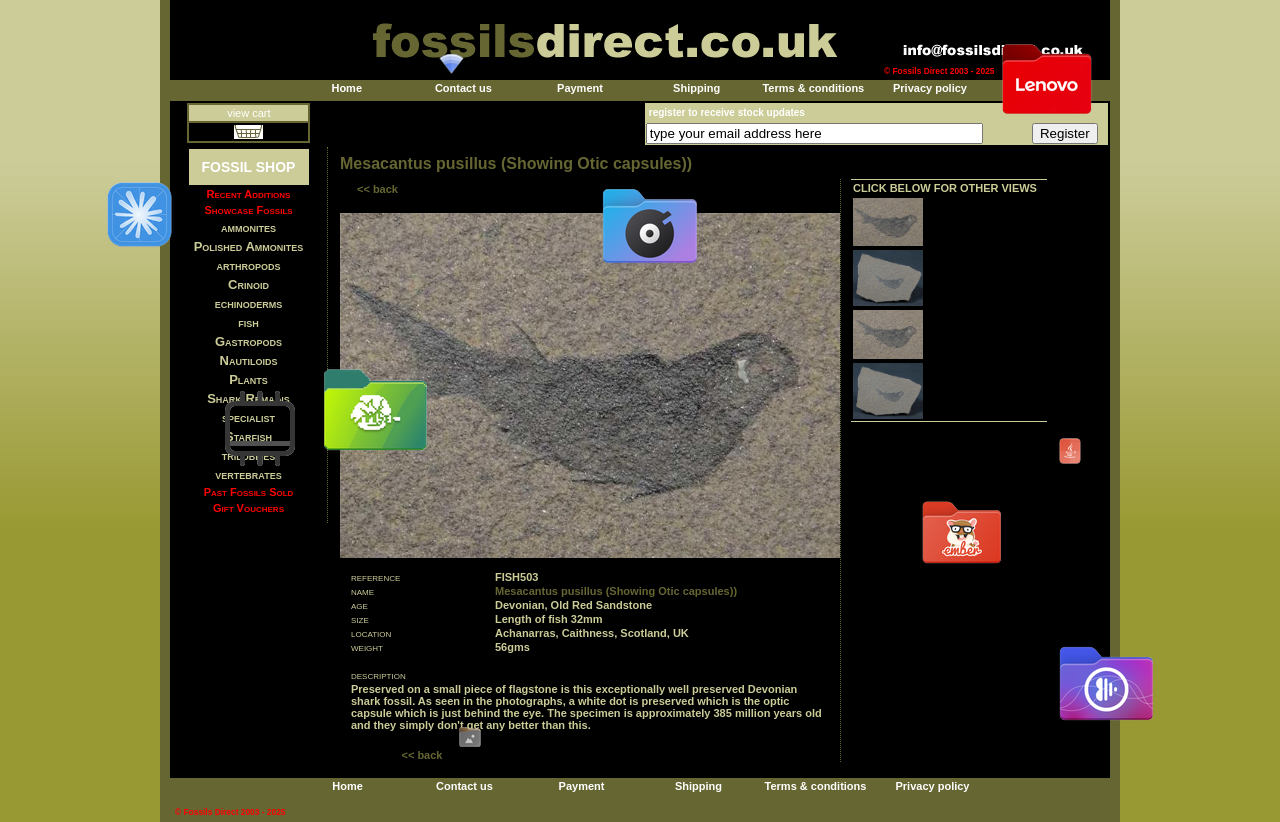 The height and width of the screenshot is (822, 1280). I want to click on a java source code file, so click(1070, 451).